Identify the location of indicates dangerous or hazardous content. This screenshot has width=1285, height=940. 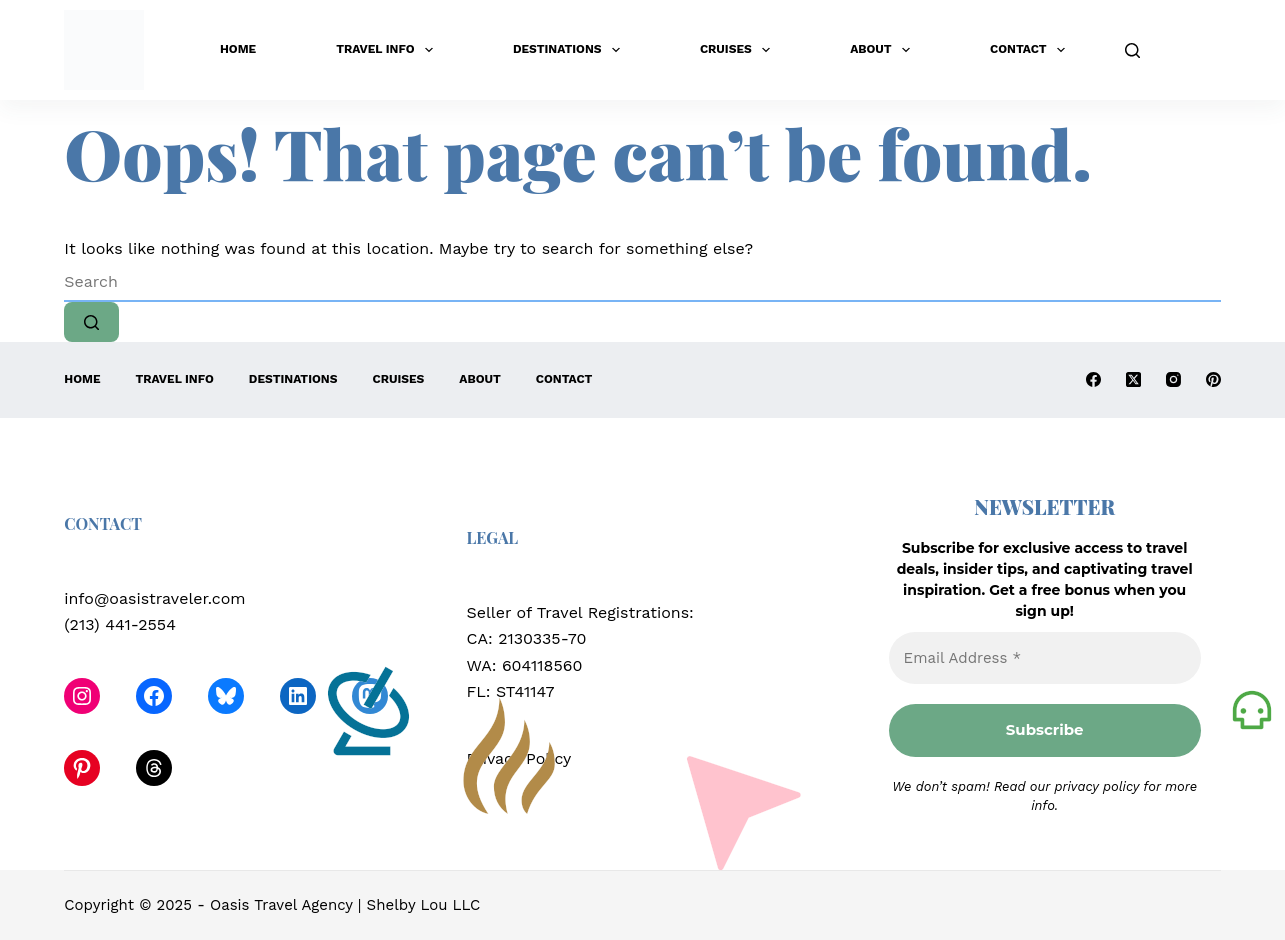
(1252, 710).